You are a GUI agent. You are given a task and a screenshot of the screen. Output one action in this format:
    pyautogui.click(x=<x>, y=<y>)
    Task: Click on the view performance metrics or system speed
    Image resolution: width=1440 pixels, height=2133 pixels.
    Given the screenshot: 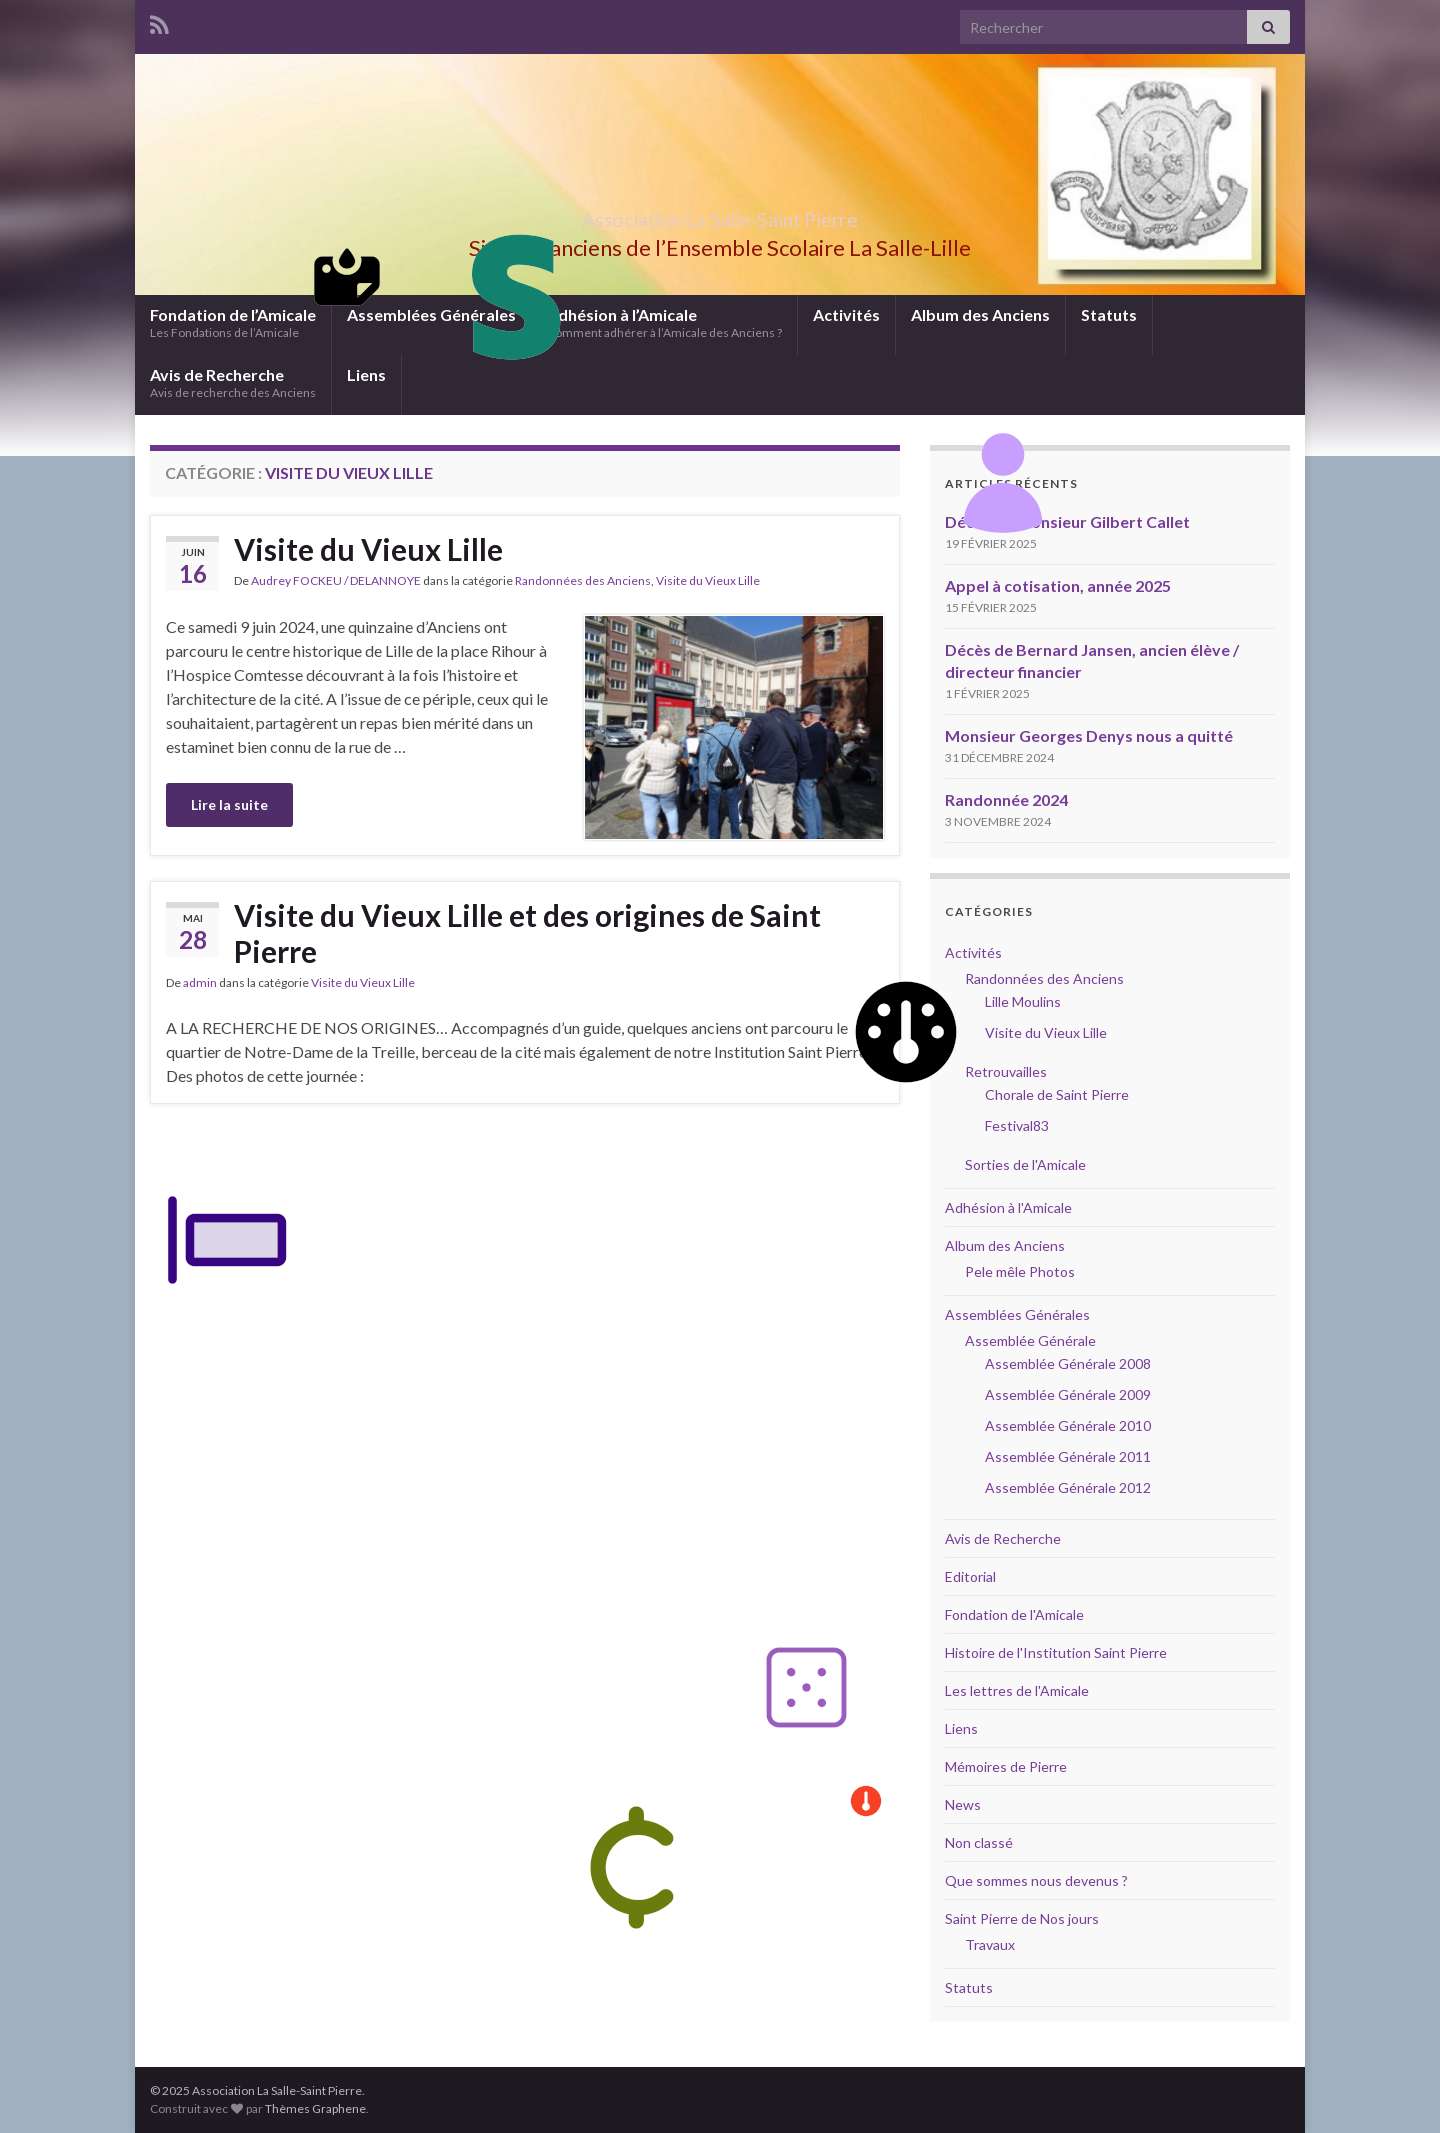 What is the action you would take?
    pyautogui.click(x=906, y=1032)
    